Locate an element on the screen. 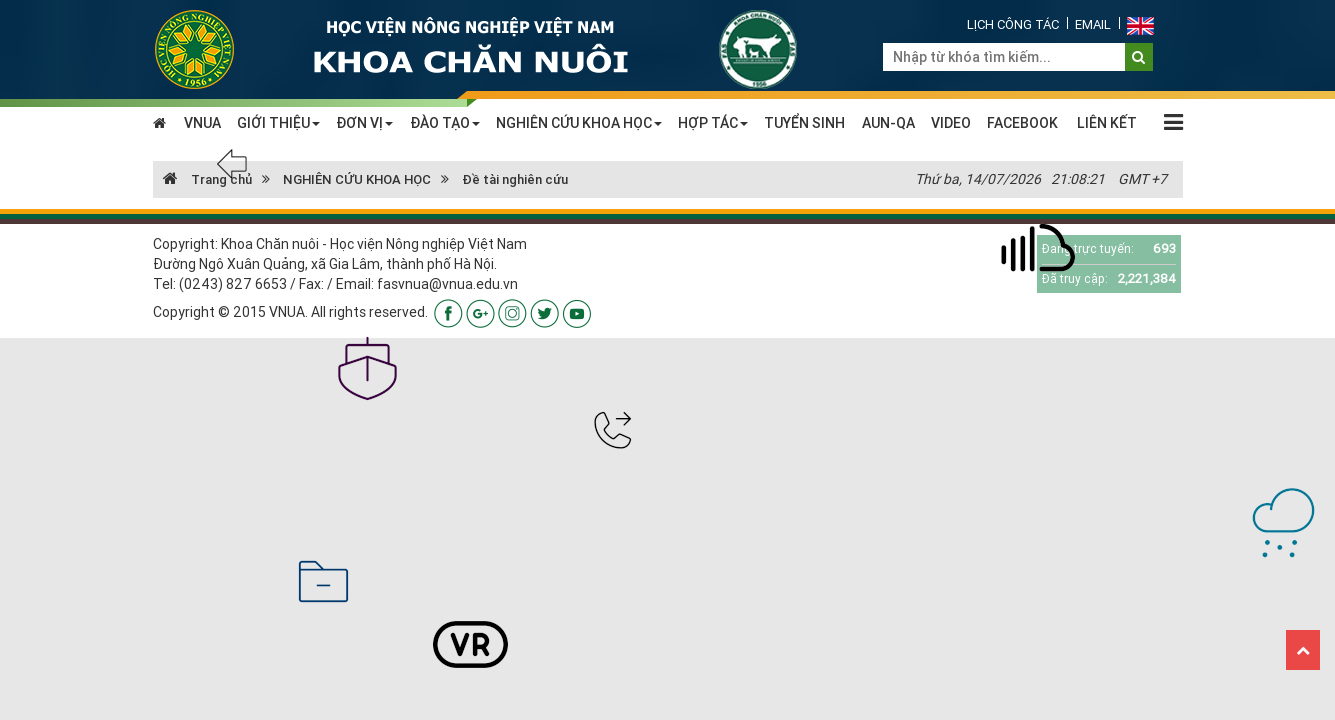 The width and height of the screenshot is (1335, 720). remove a file from this folder is located at coordinates (323, 581).